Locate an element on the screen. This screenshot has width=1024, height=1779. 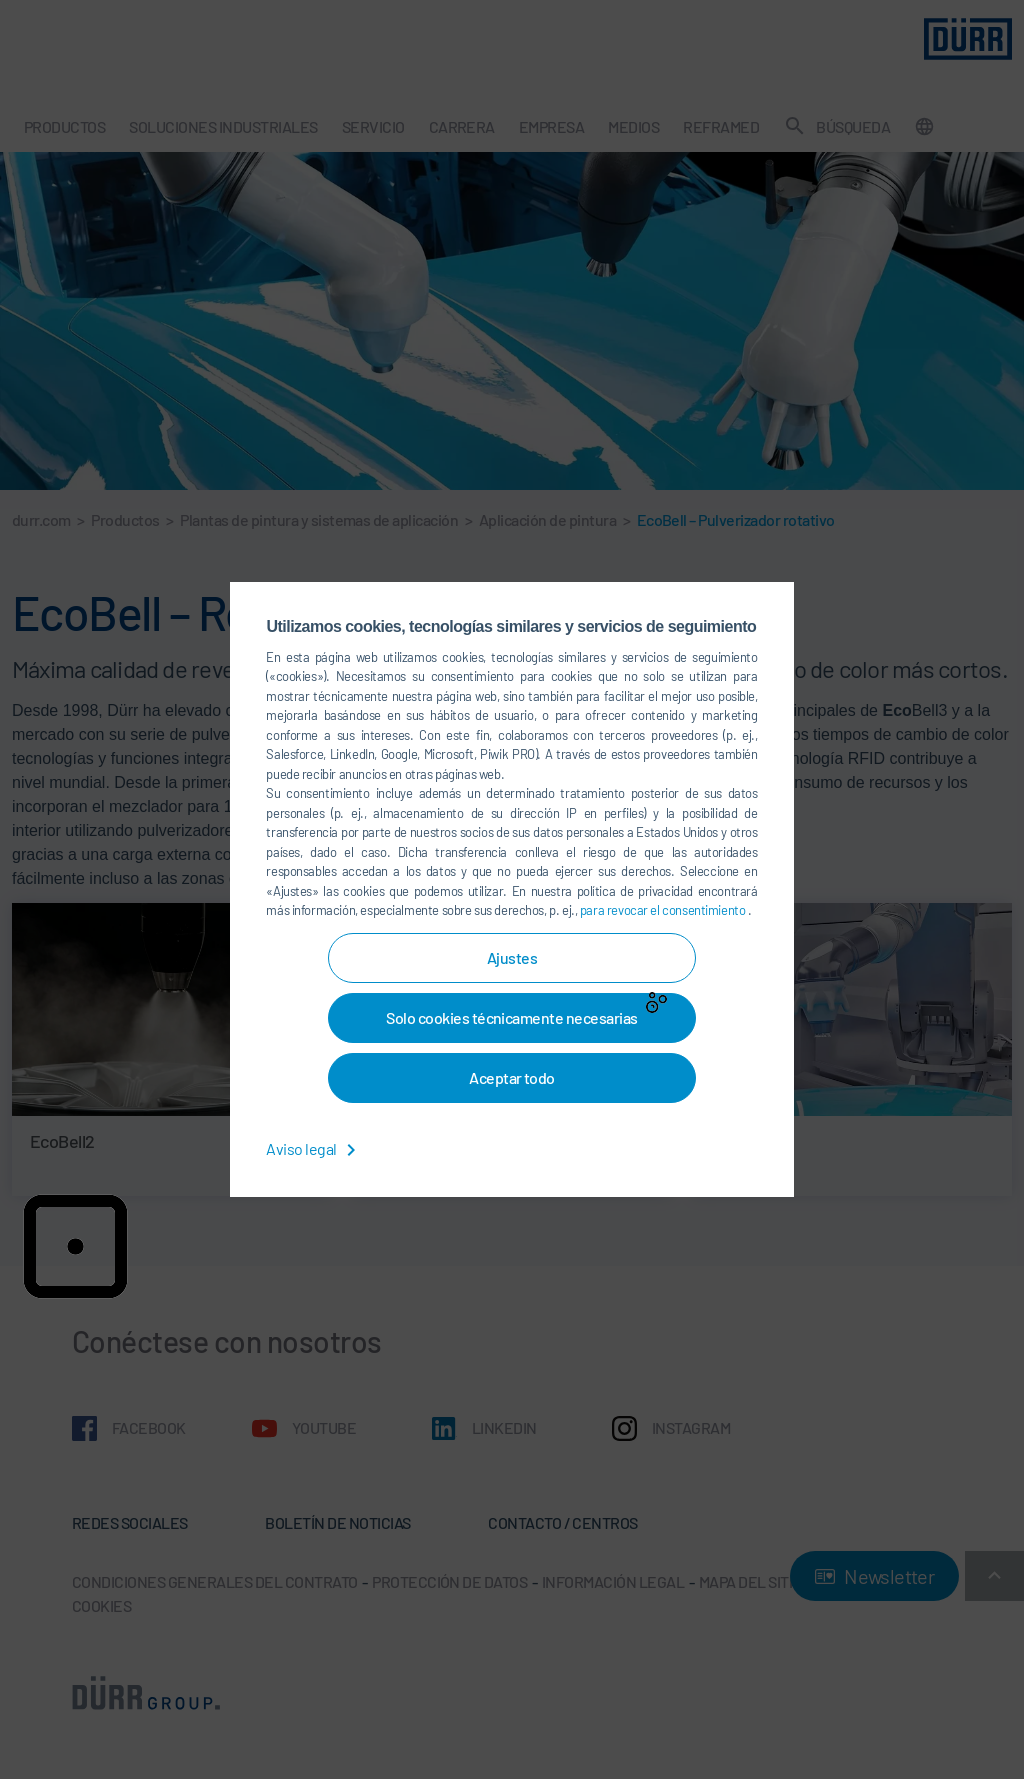
open chat or messaging is located at coordinates (656, 1002).